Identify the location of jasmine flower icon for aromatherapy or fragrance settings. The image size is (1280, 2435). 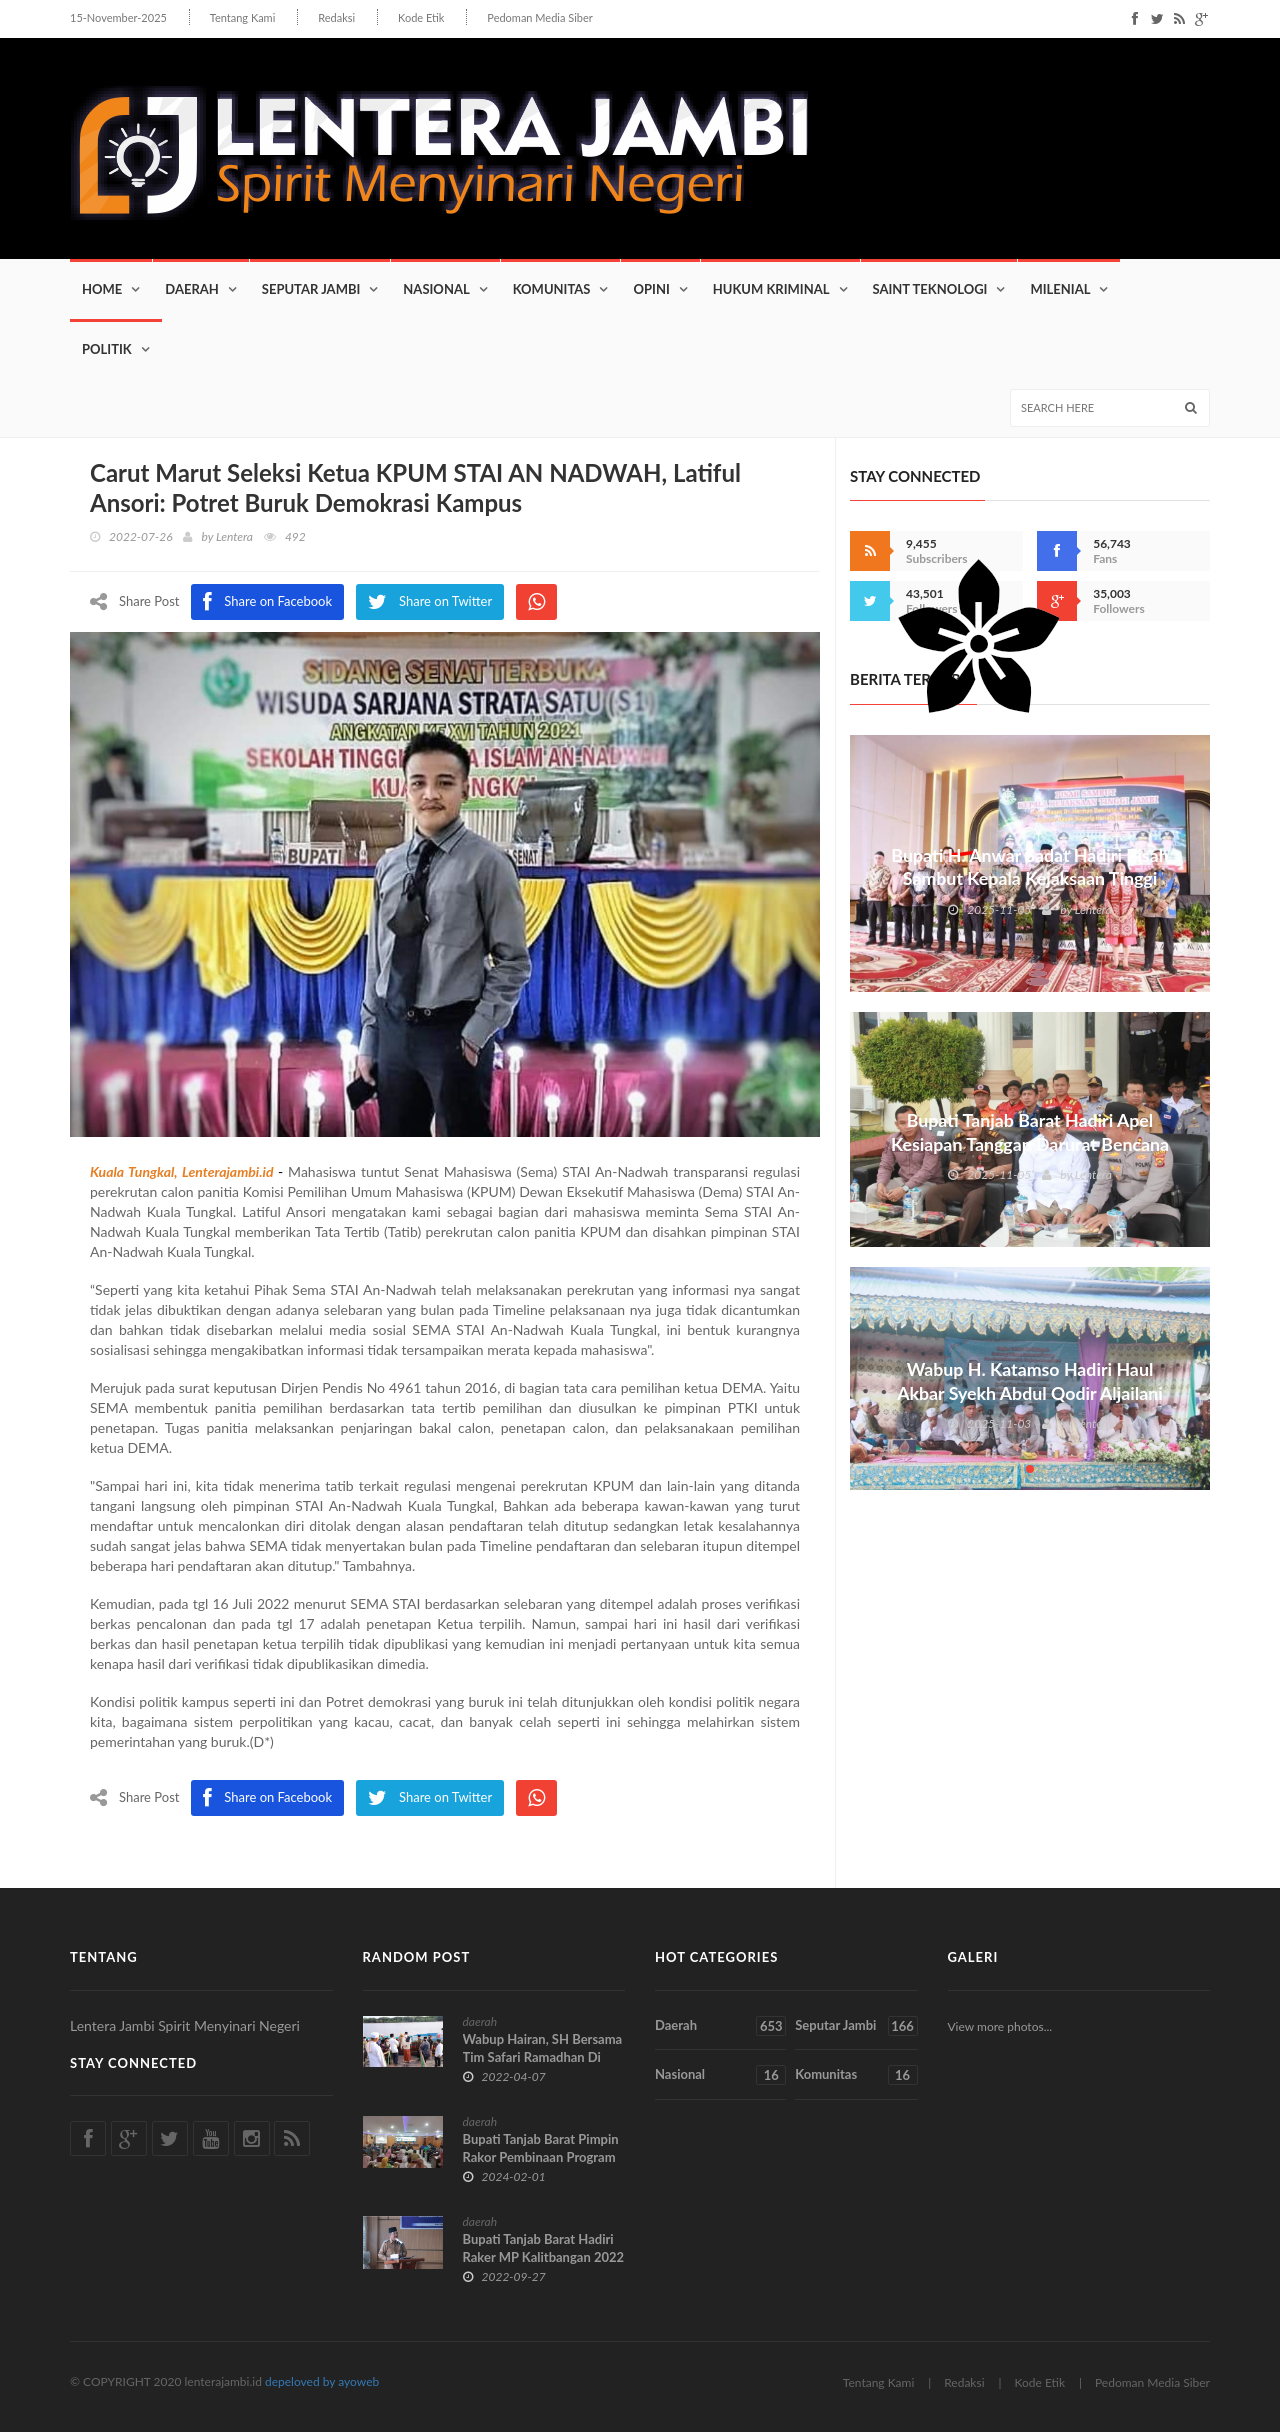
(979, 636).